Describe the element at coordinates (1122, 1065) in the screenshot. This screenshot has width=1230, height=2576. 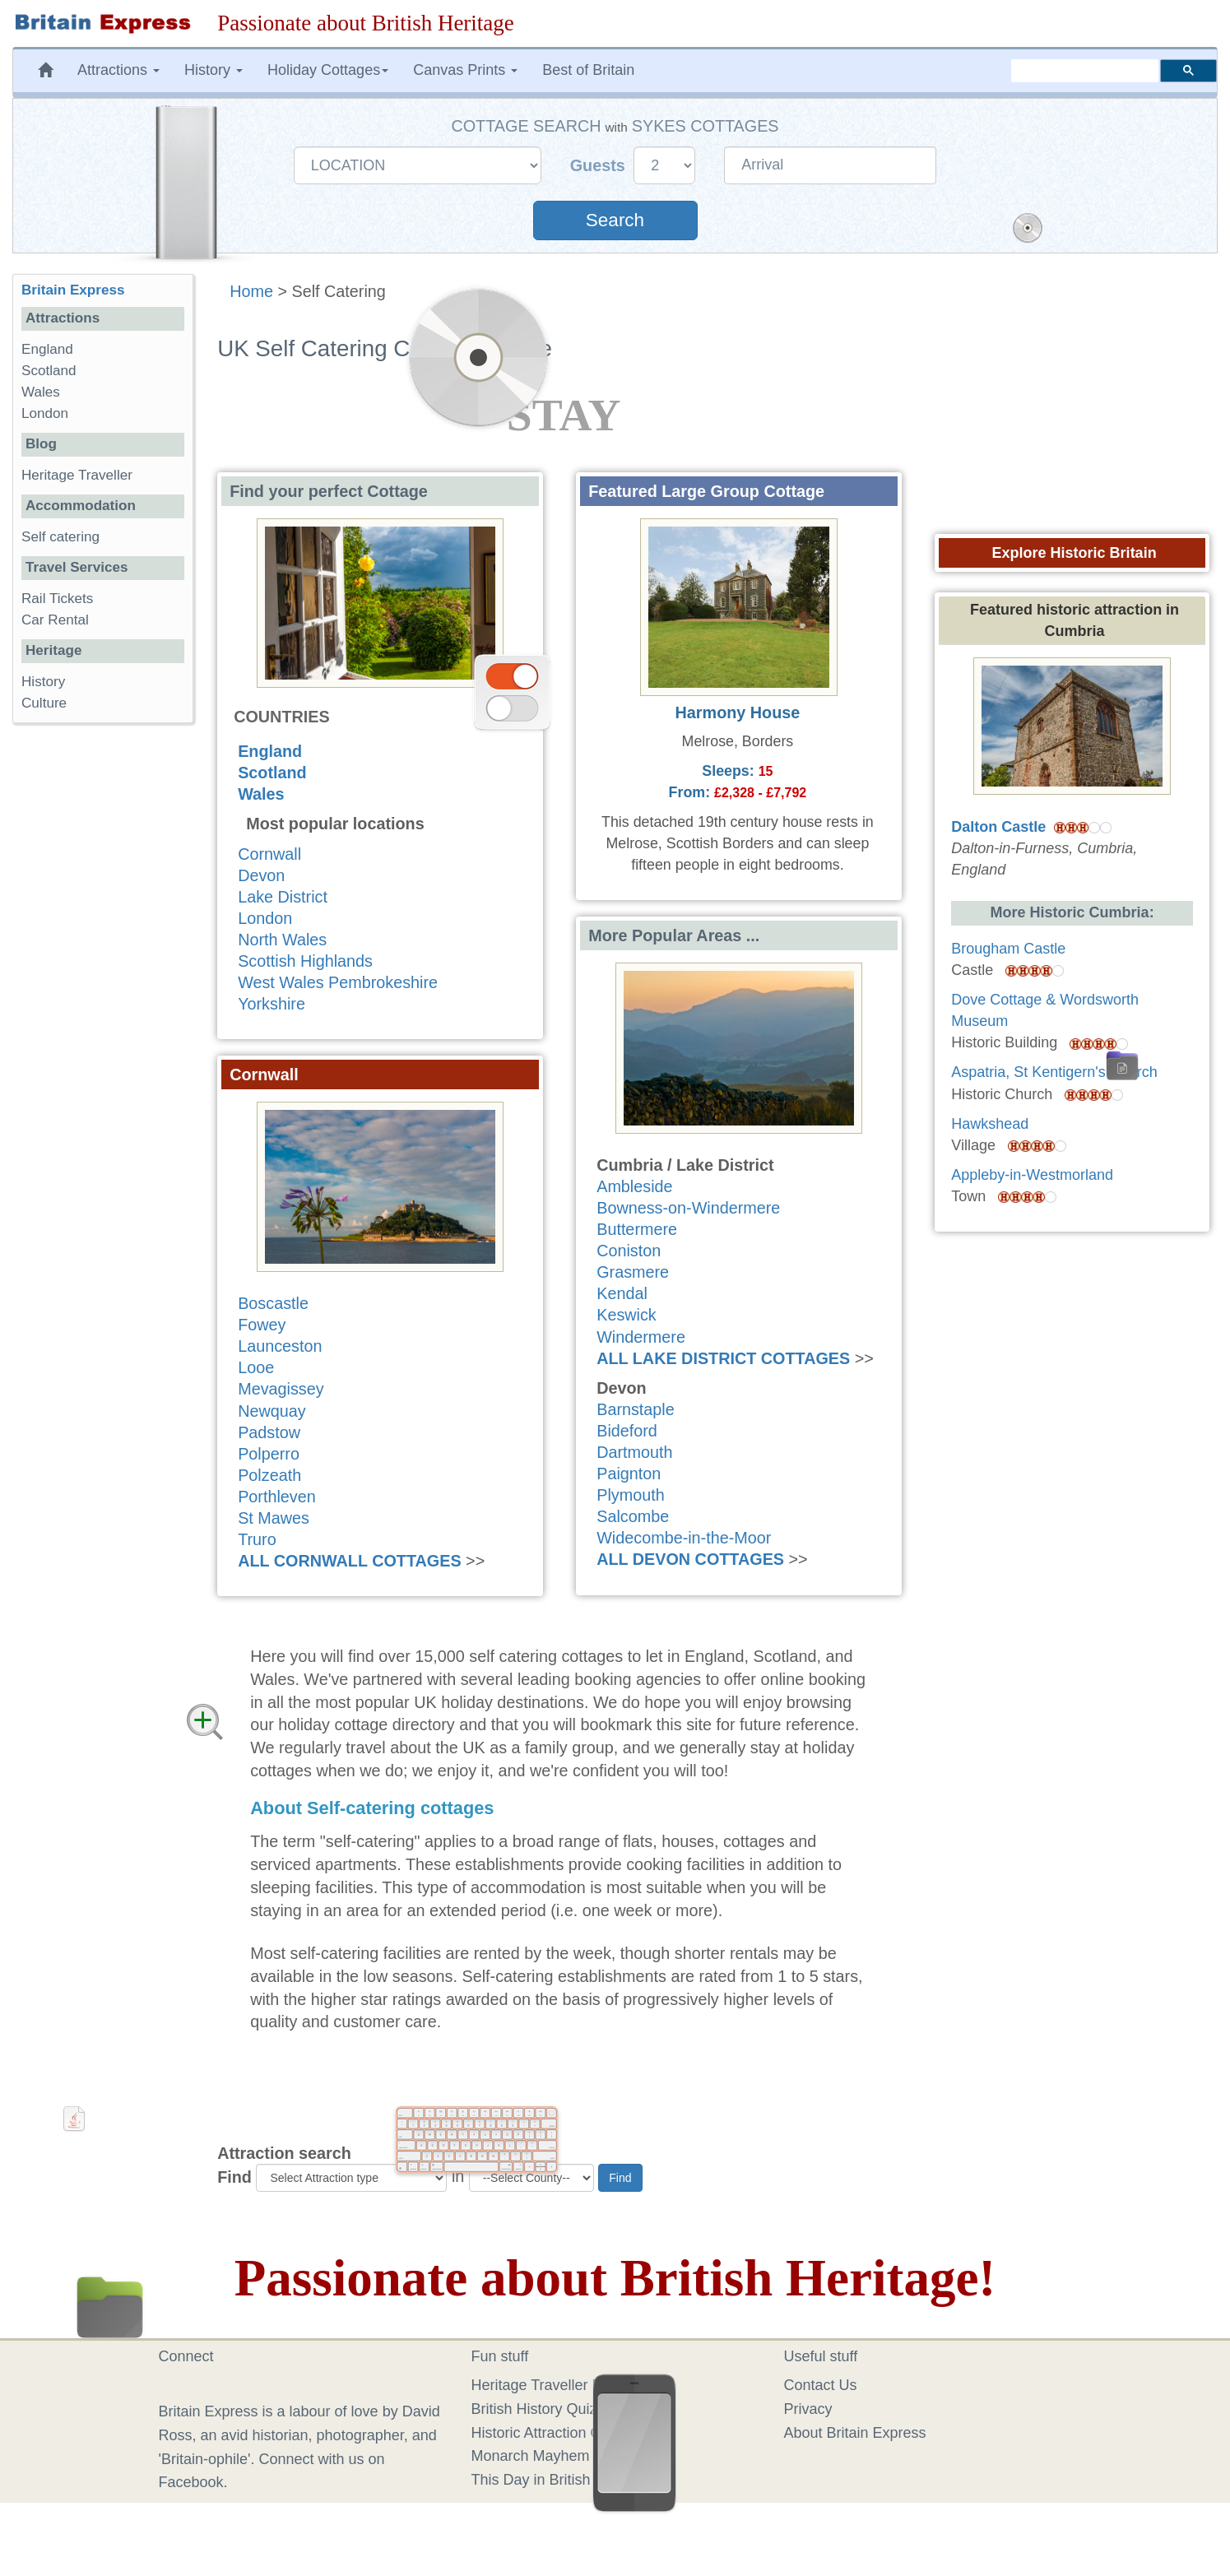
I see `open your documents folder` at that location.